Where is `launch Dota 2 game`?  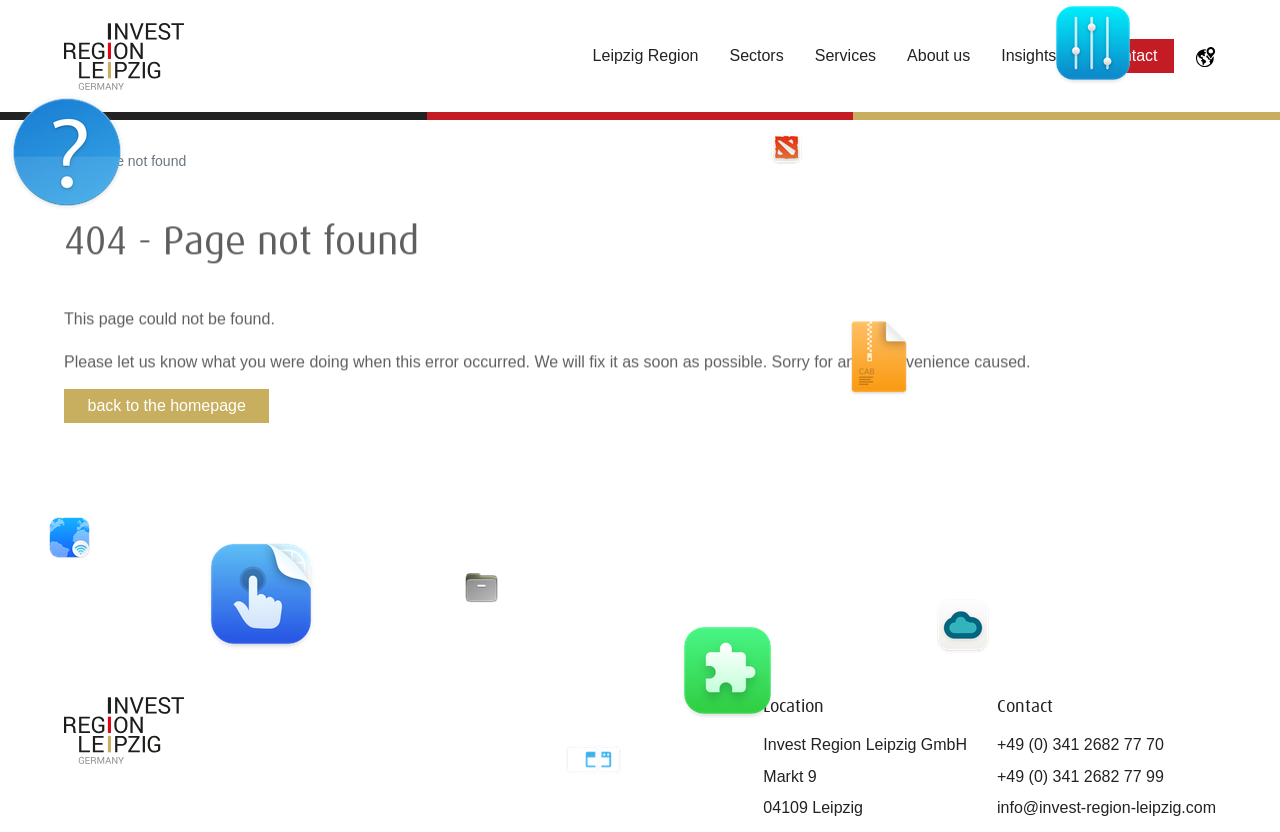 launch Dota 2 game is located at coordinates (786, 147).